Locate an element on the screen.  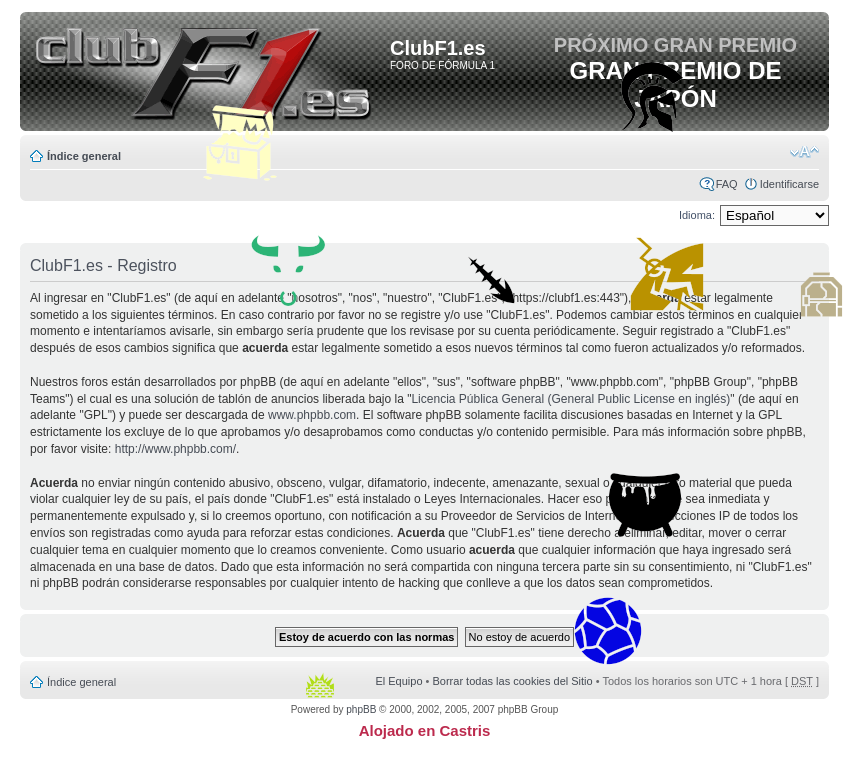
view your in-game currency or gold balance is located at coordinates (320, 684).